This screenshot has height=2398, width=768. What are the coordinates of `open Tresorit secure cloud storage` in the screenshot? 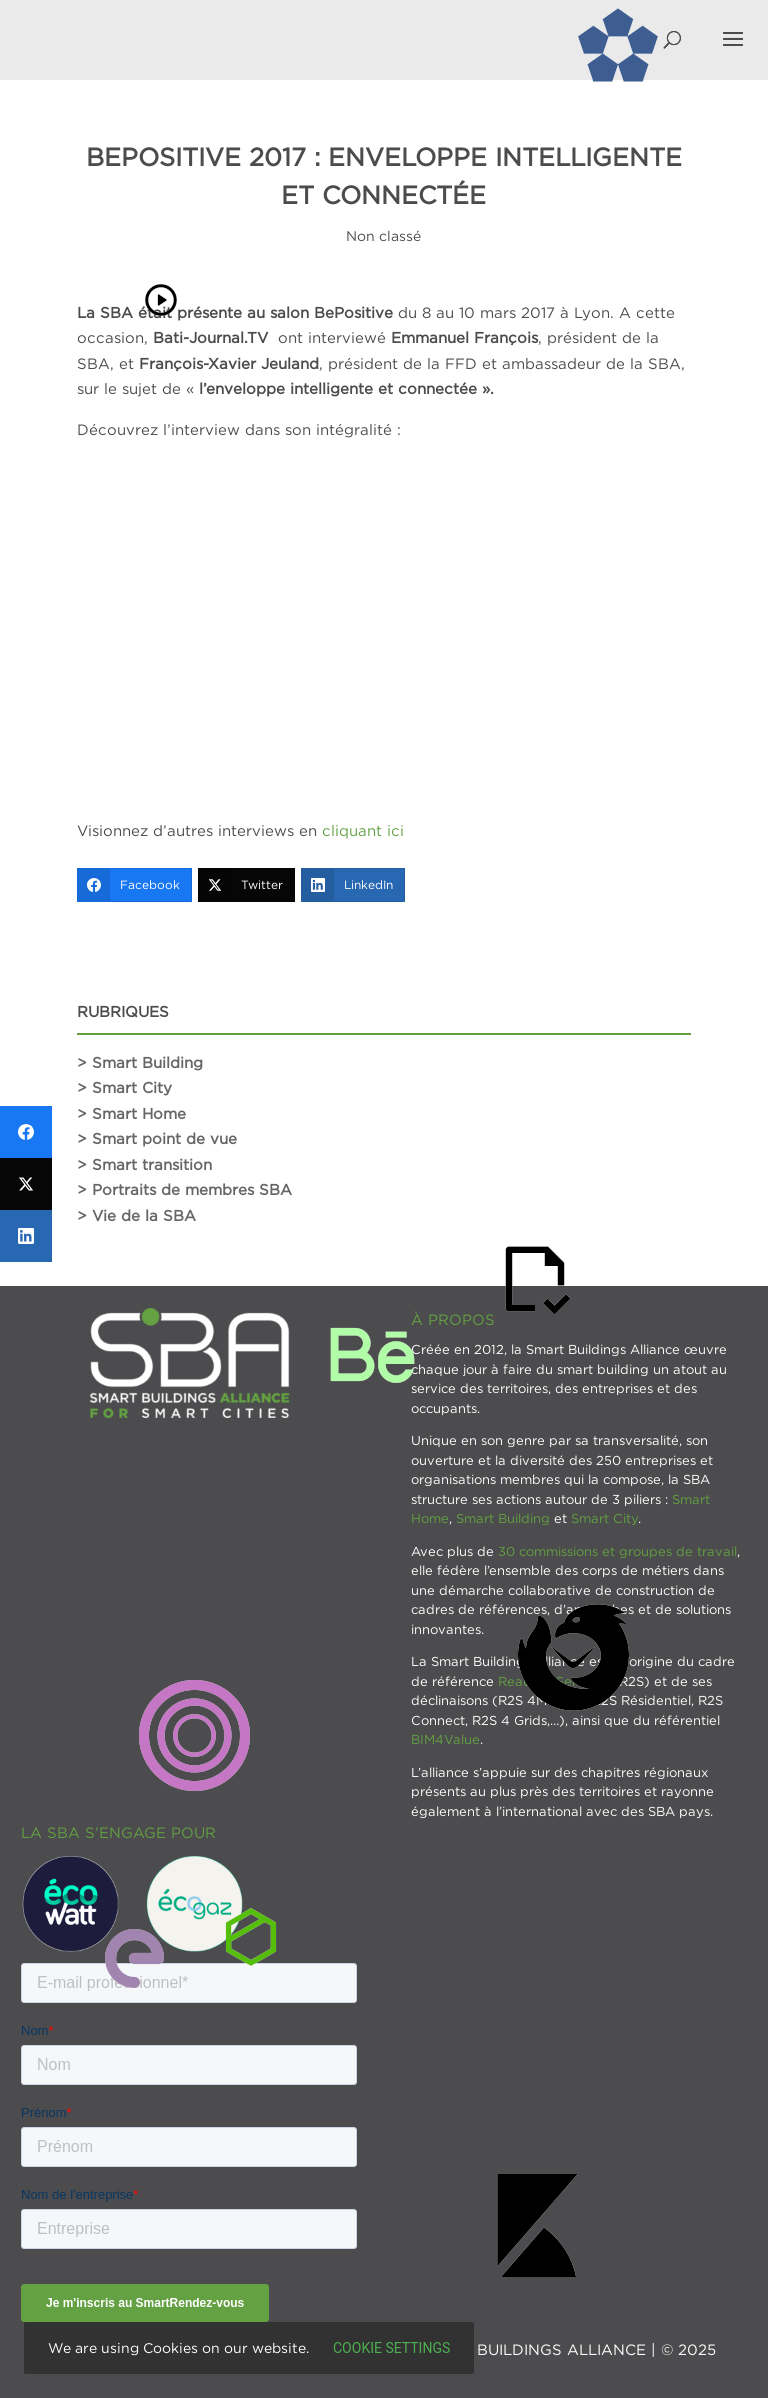 It's located at (251, 1937).